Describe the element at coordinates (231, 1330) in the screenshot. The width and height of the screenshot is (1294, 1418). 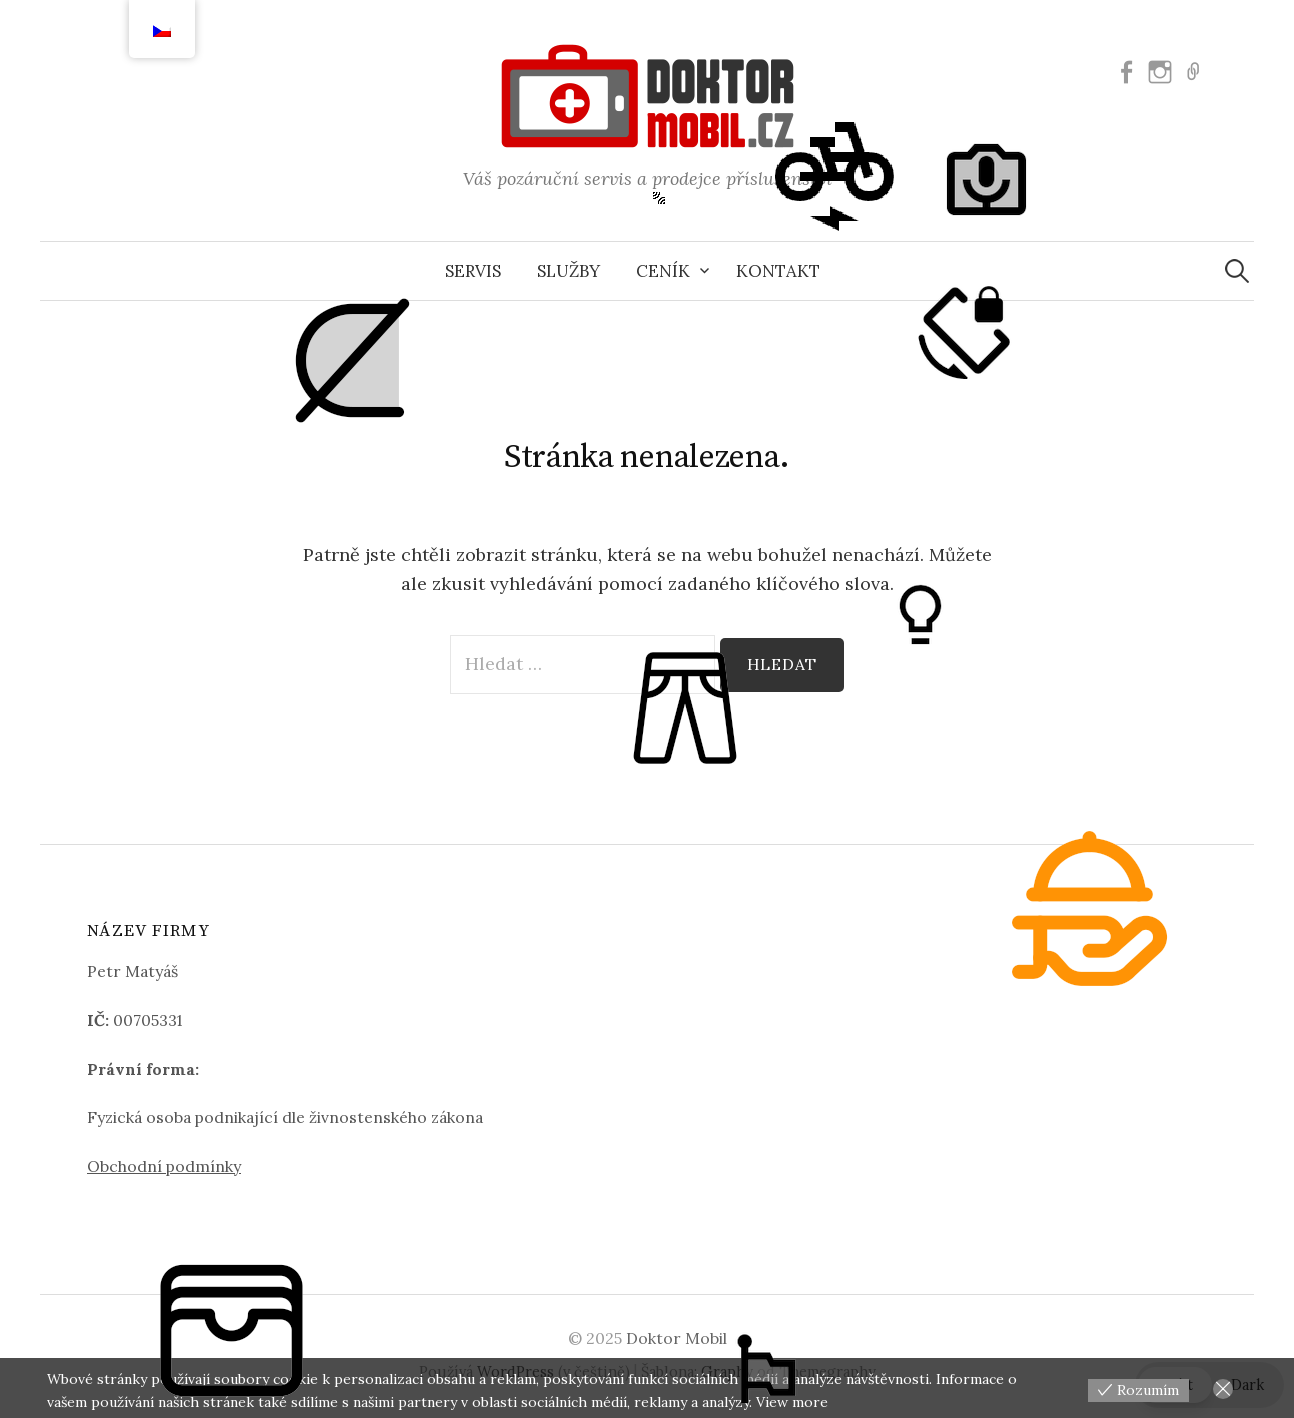
I see `access your wallet or payment methods` at that location.